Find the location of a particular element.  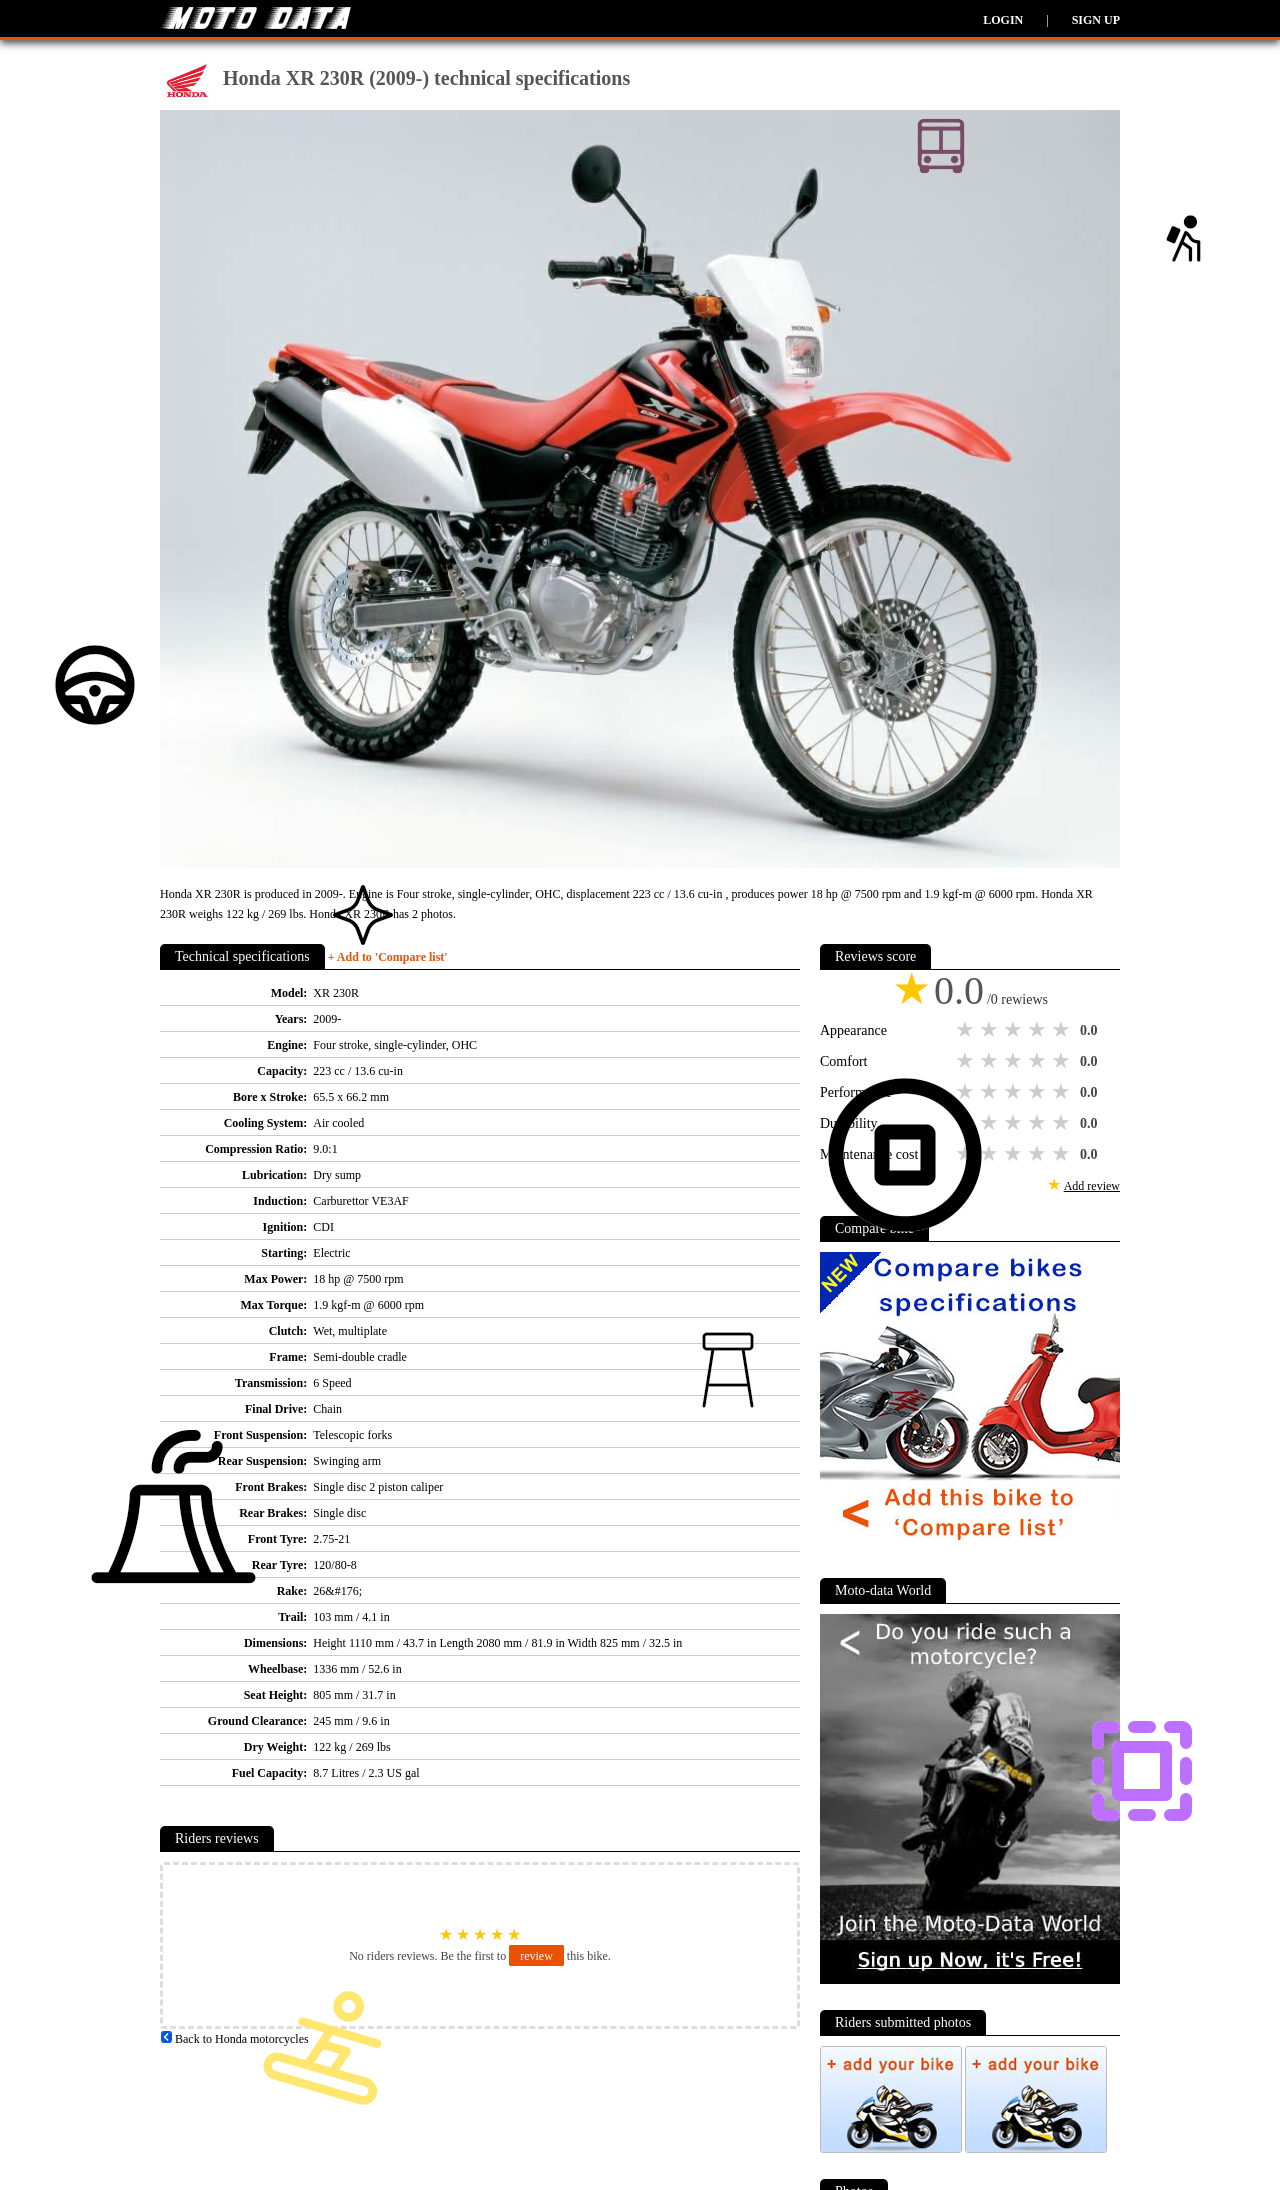

access driving or navigation mode is located at coordinates (95, 685).